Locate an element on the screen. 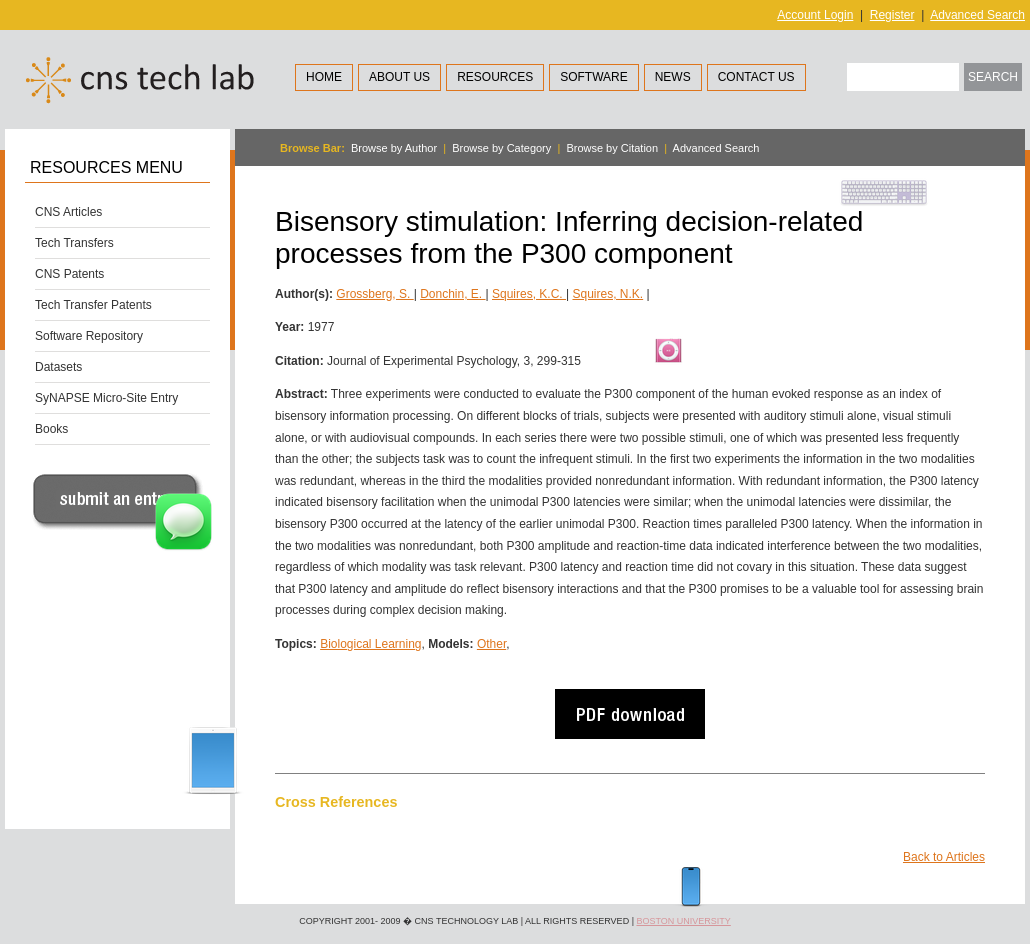 The image size is (1030, 944). connect a bluetooth keyboard is located at coordinates (884, 192).